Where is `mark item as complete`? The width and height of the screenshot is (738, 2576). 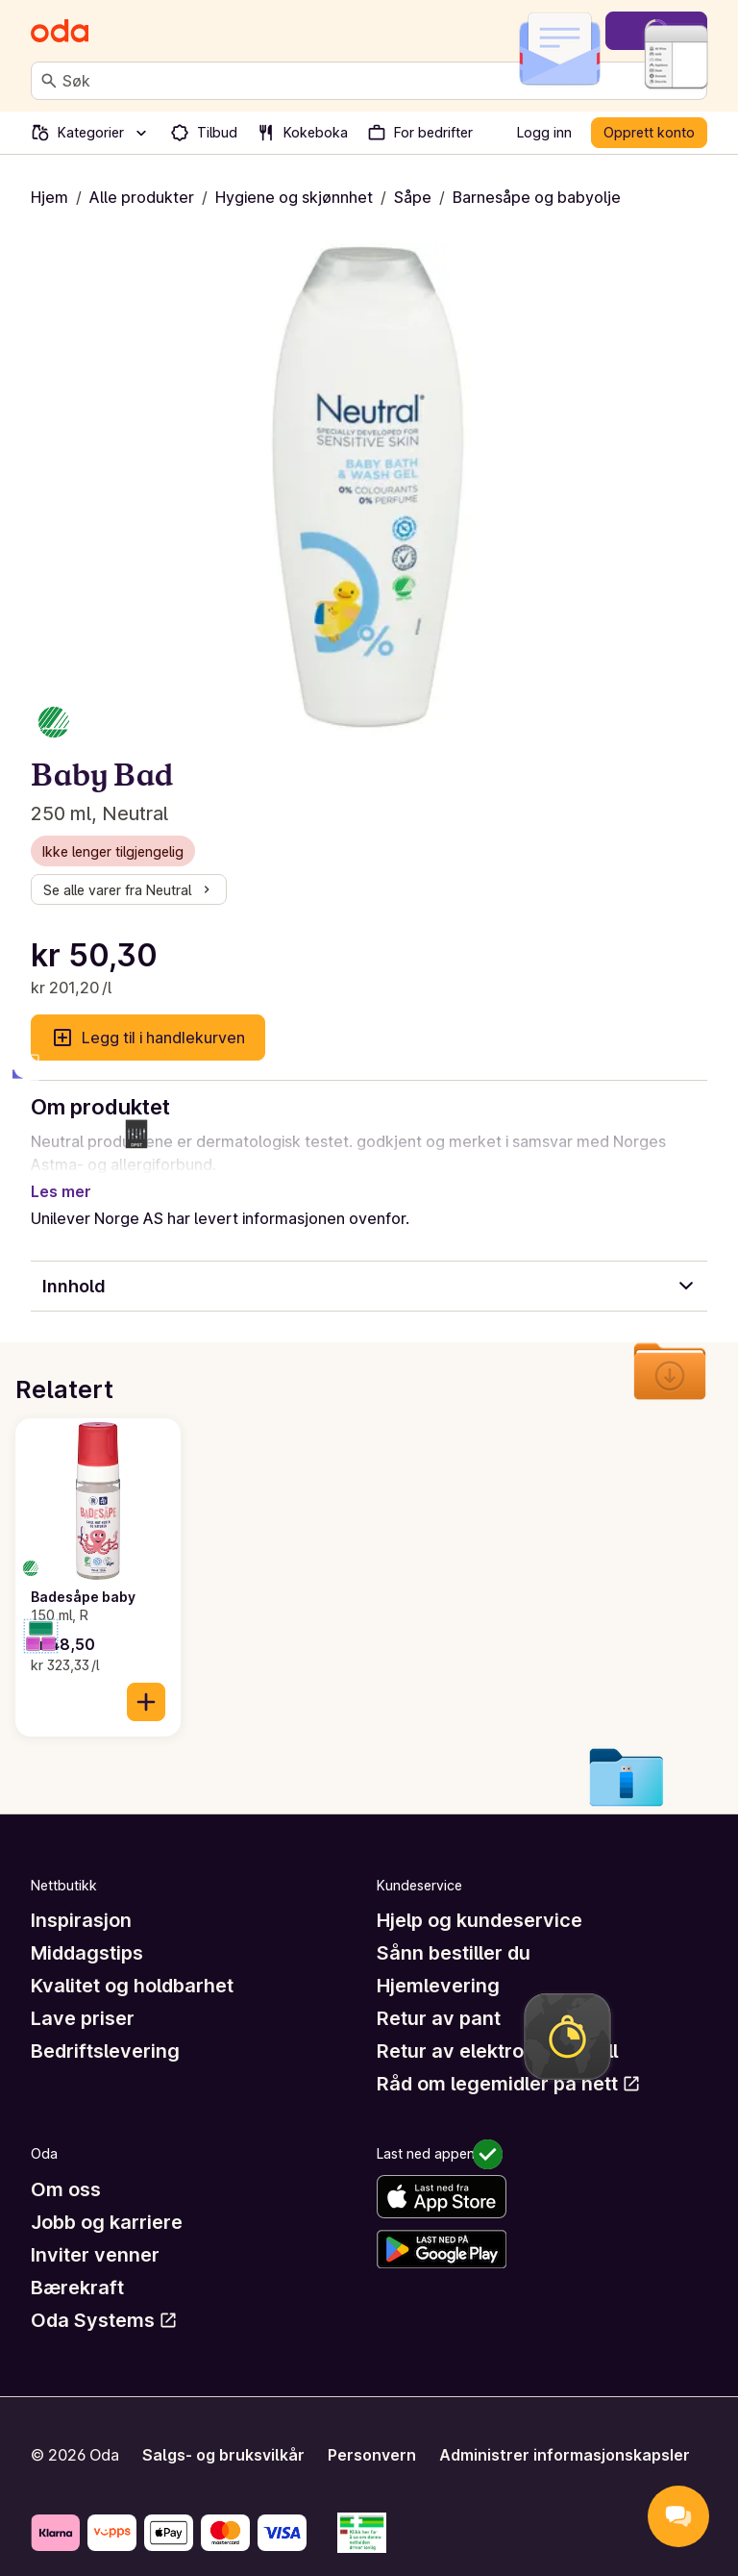
mark item as complete is located at coordinates (487, 2154).